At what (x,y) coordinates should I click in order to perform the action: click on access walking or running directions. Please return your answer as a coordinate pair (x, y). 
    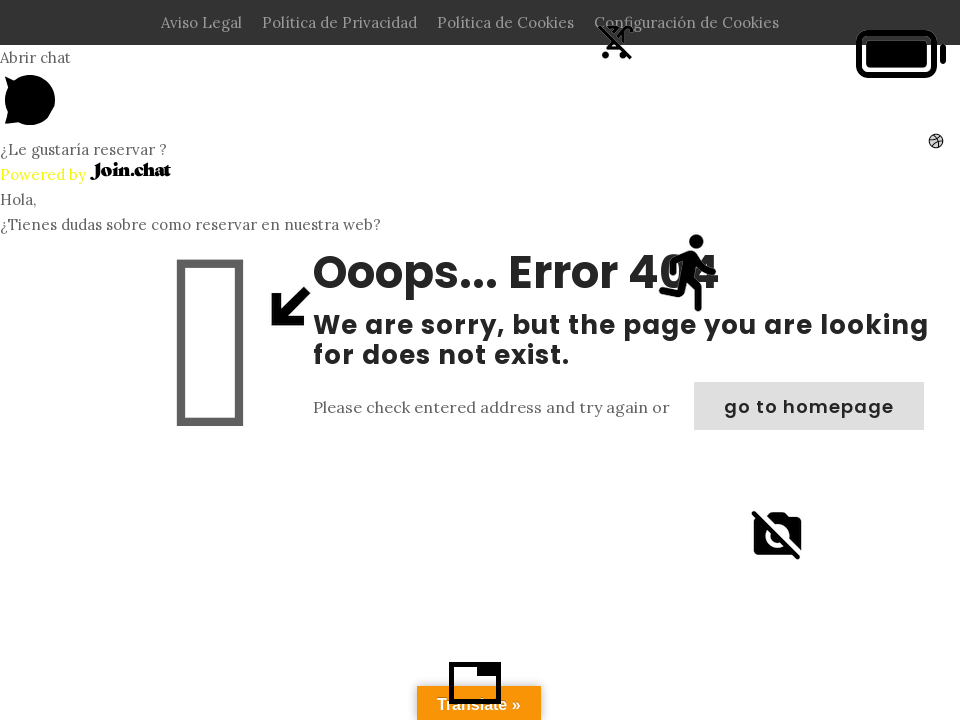
    Looking at the image, I should click on (691, 272).